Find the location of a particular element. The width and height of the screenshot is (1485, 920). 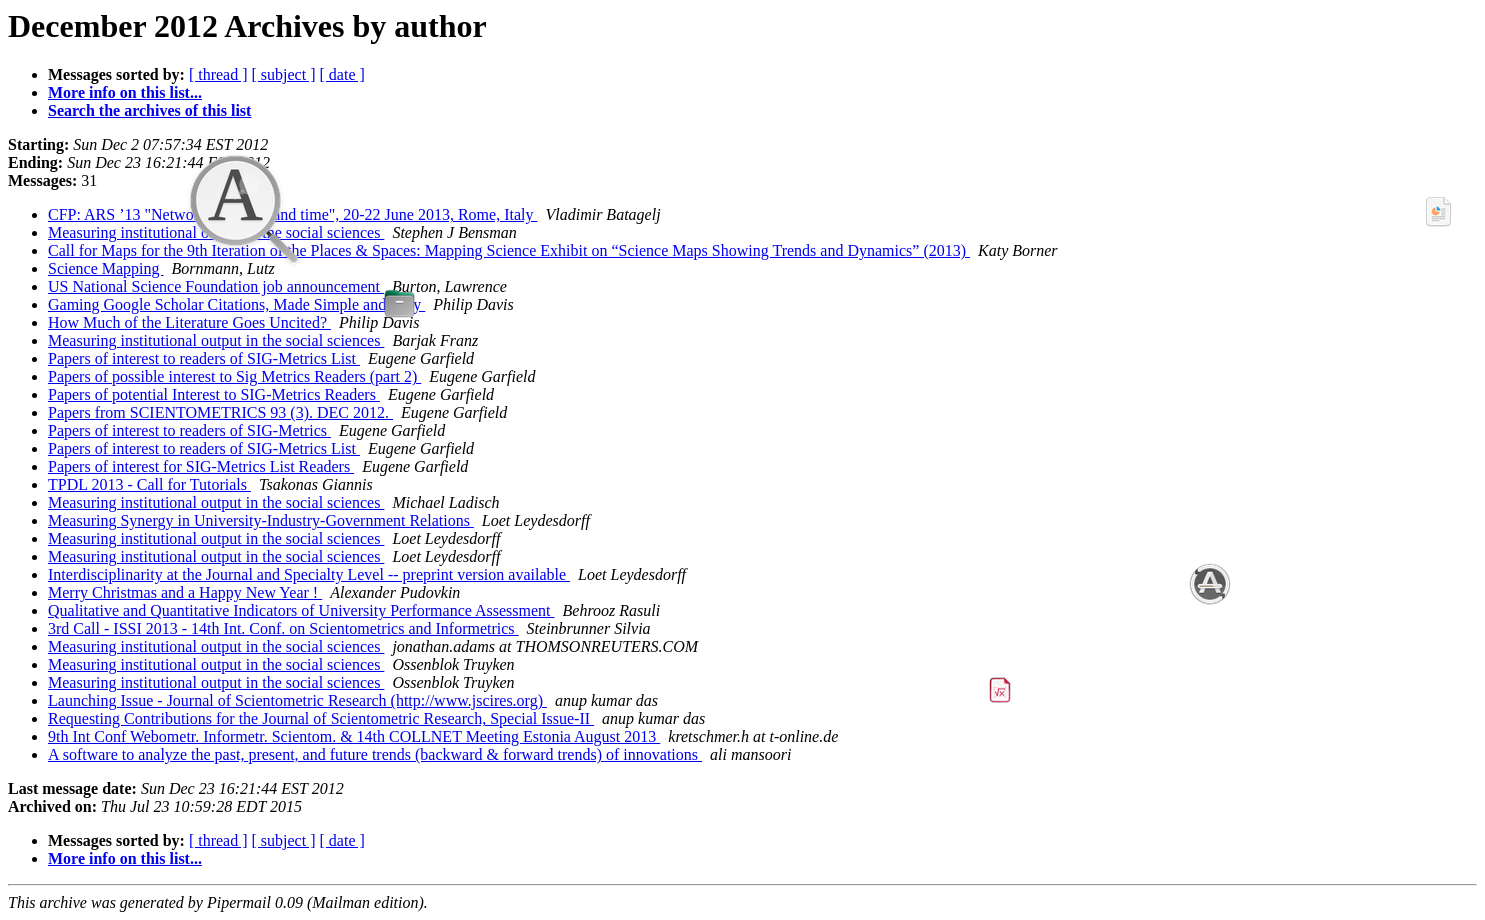

open the software updater application is located at coordinates (1210, 584).